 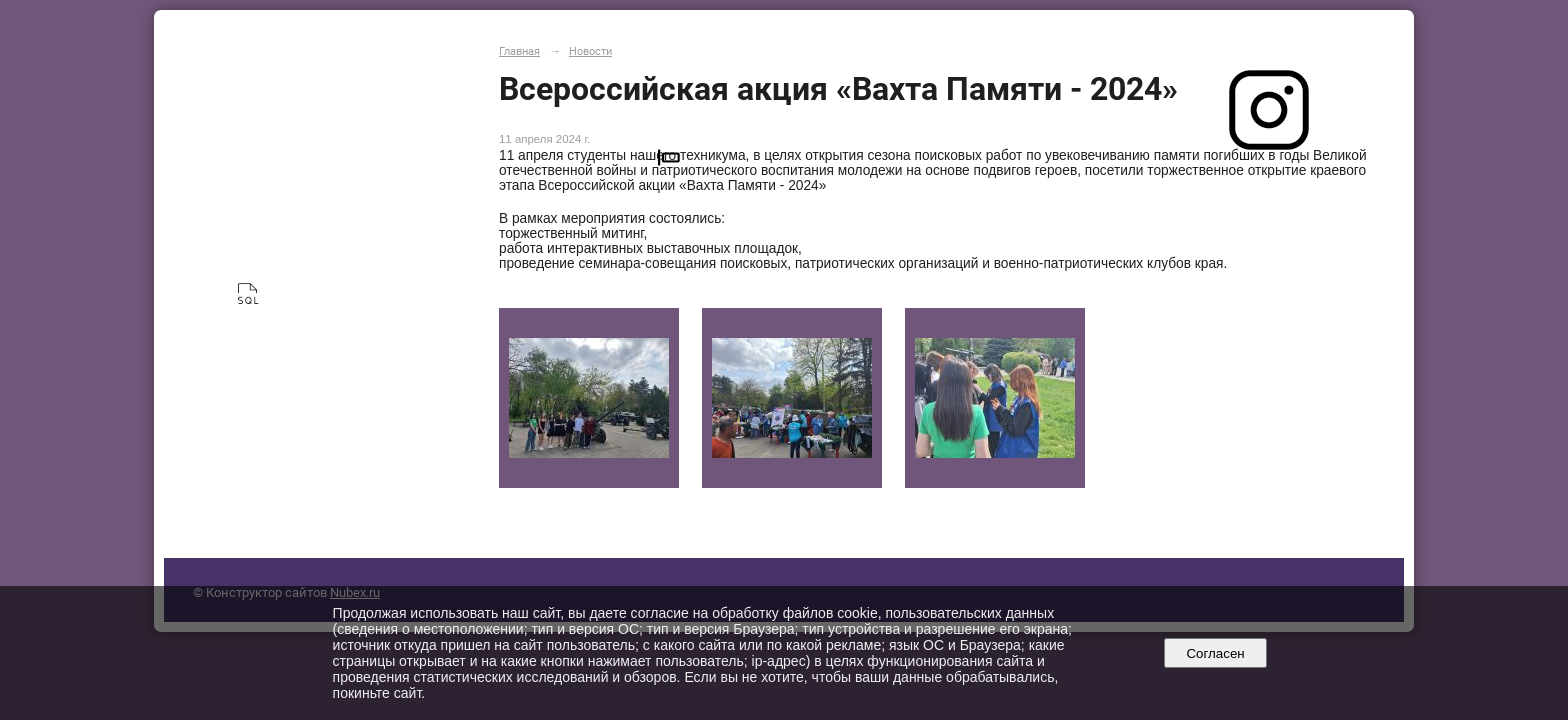 What do you see at coordinates (1269, 110) in the screenshot?
I see `open Instagram app` at bounding box center [1269, 110].